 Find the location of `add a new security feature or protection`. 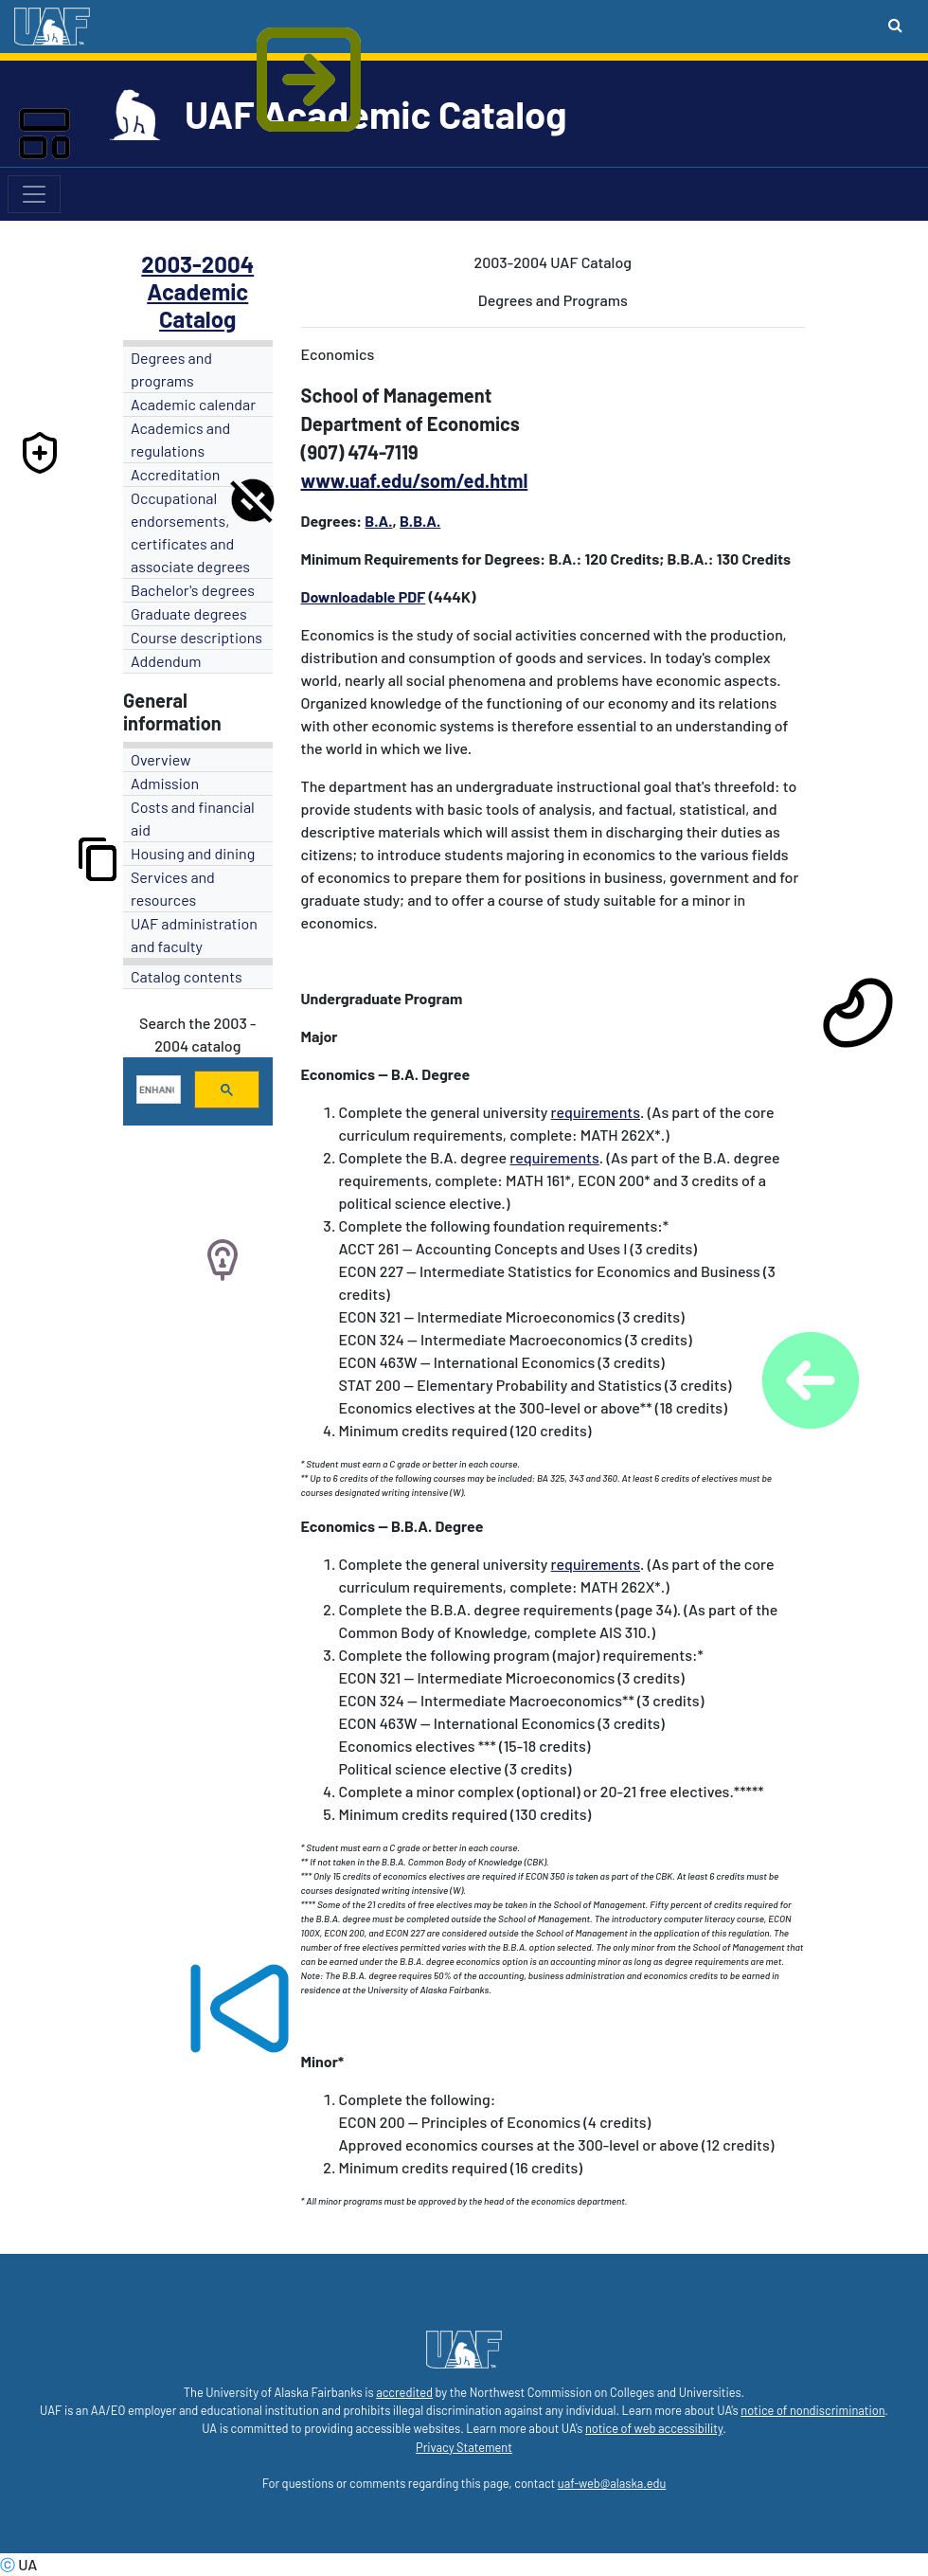

add a new security feature or protection is located at coordinates (40, 453).